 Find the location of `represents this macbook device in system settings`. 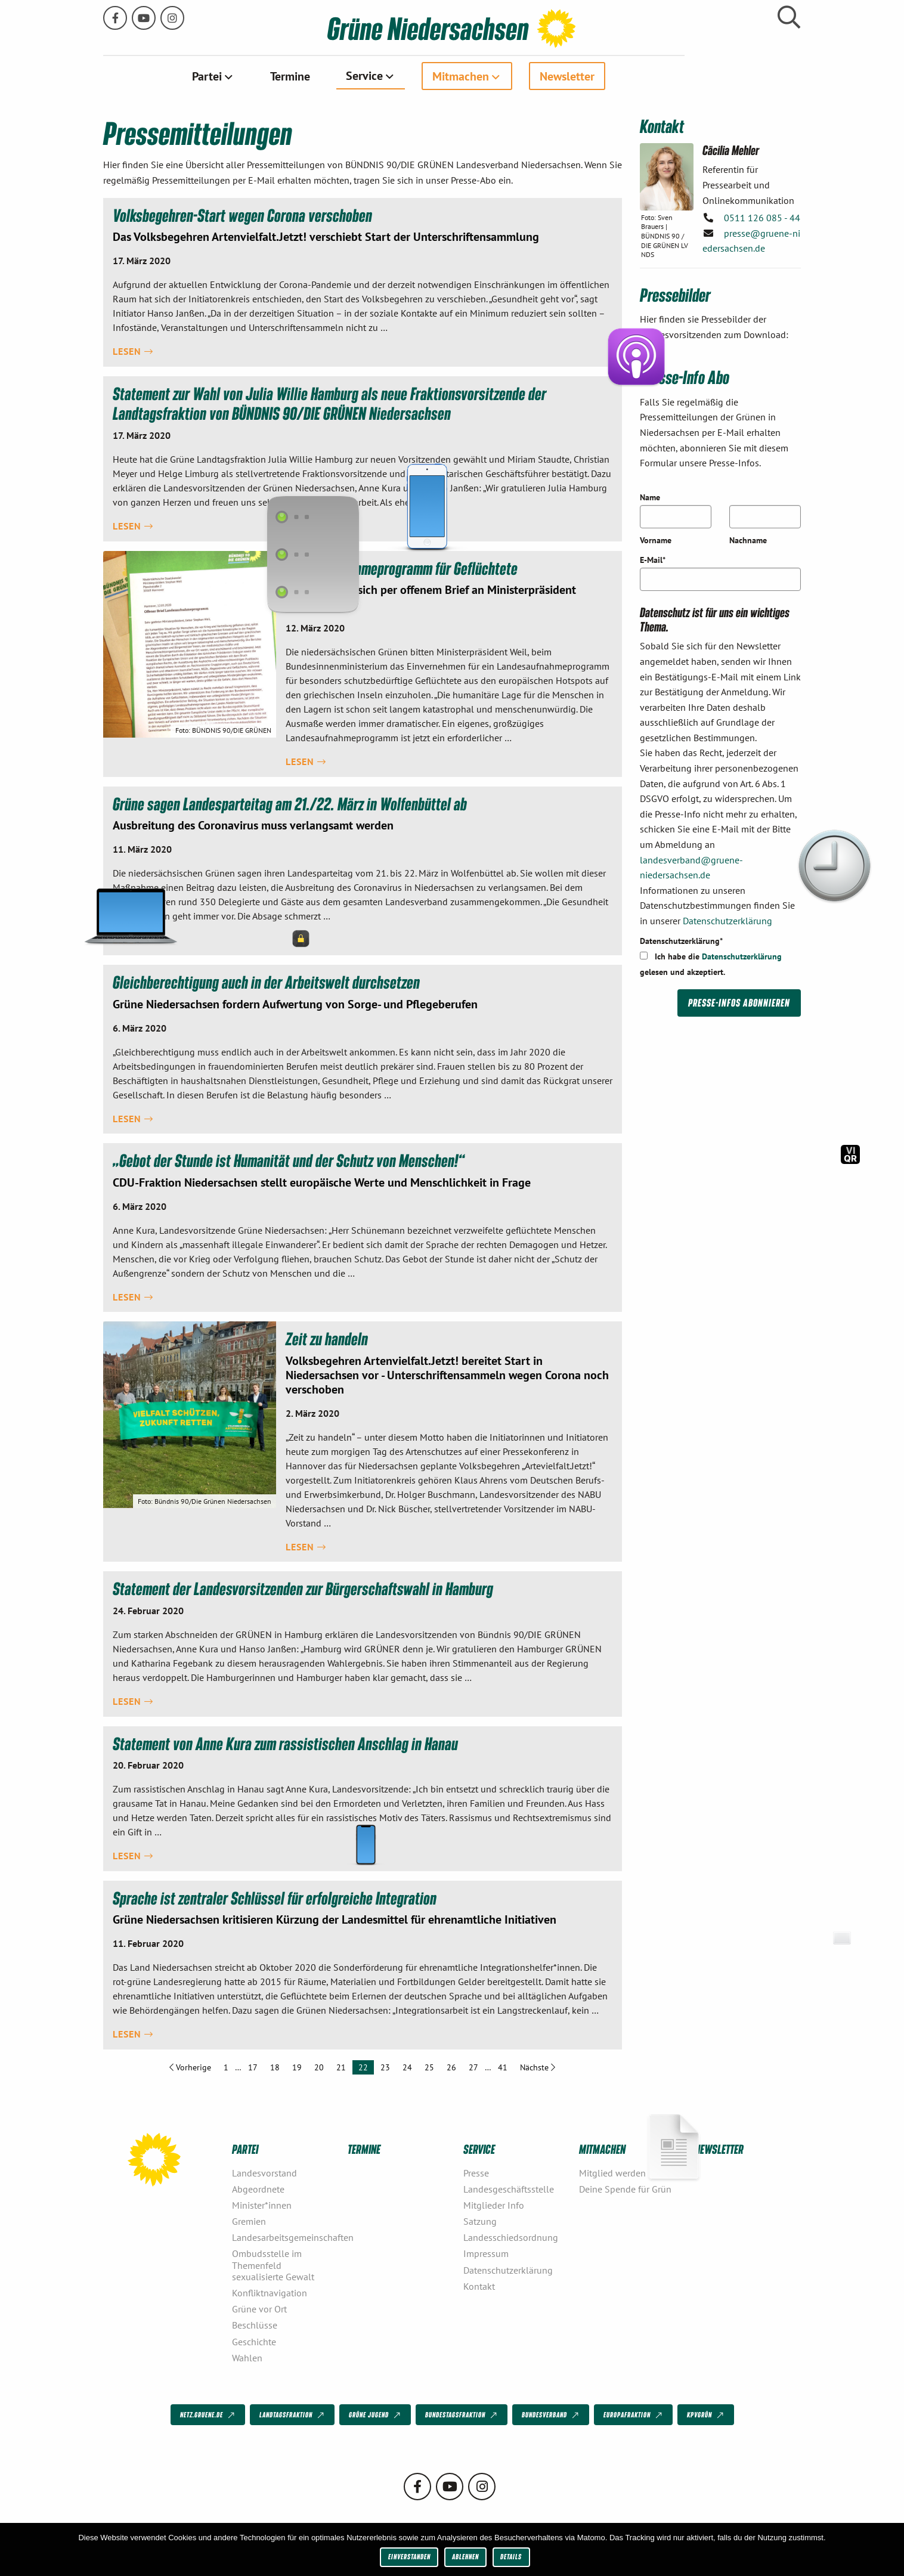

represents this macbook device in system settings is located at coordinates (131, 908).